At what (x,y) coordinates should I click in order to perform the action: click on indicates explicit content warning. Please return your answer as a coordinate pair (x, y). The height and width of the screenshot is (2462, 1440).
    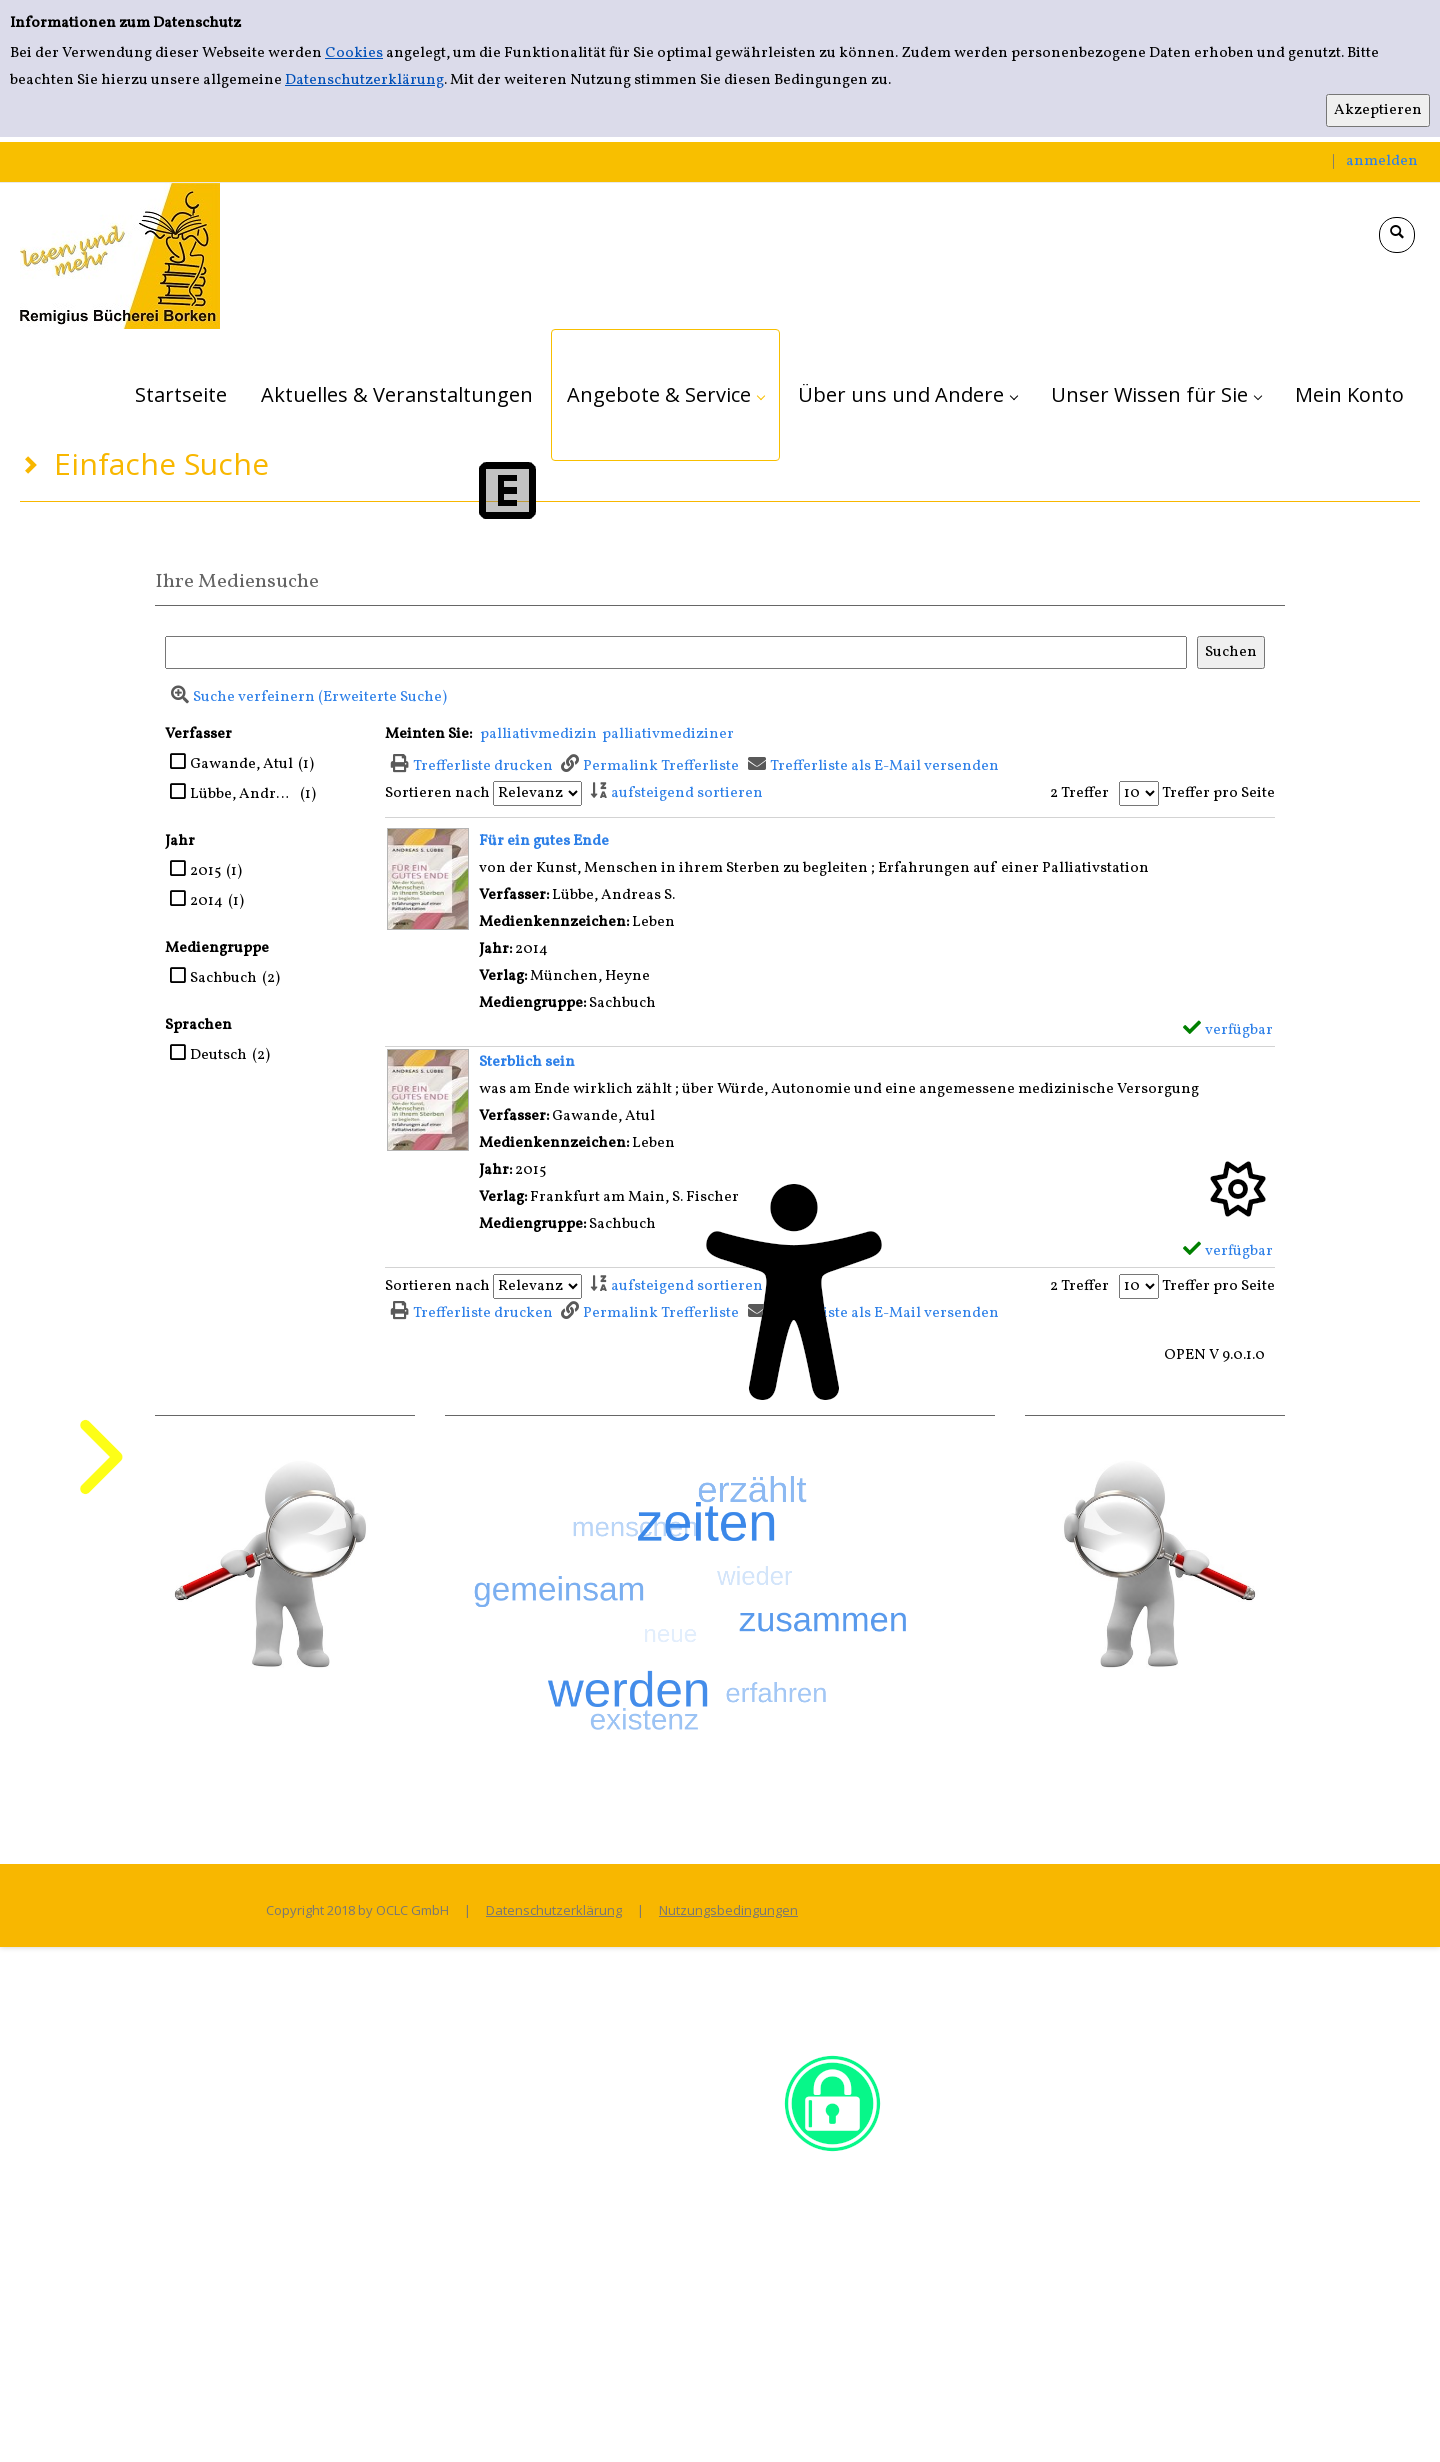
    Looking at the image, I should click on (507, 490).